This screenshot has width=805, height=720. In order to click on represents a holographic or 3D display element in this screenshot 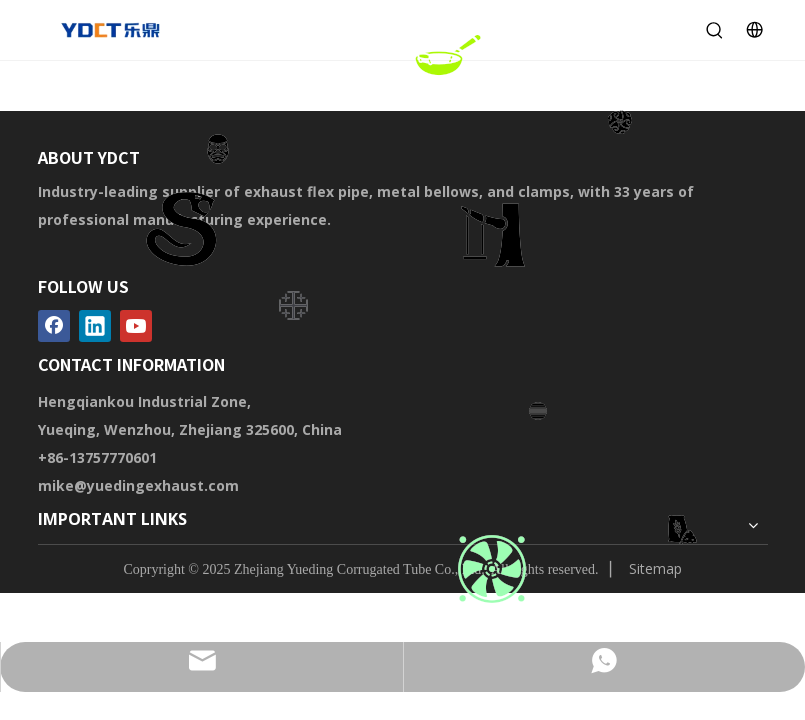, I will do `click(538, 411)`.